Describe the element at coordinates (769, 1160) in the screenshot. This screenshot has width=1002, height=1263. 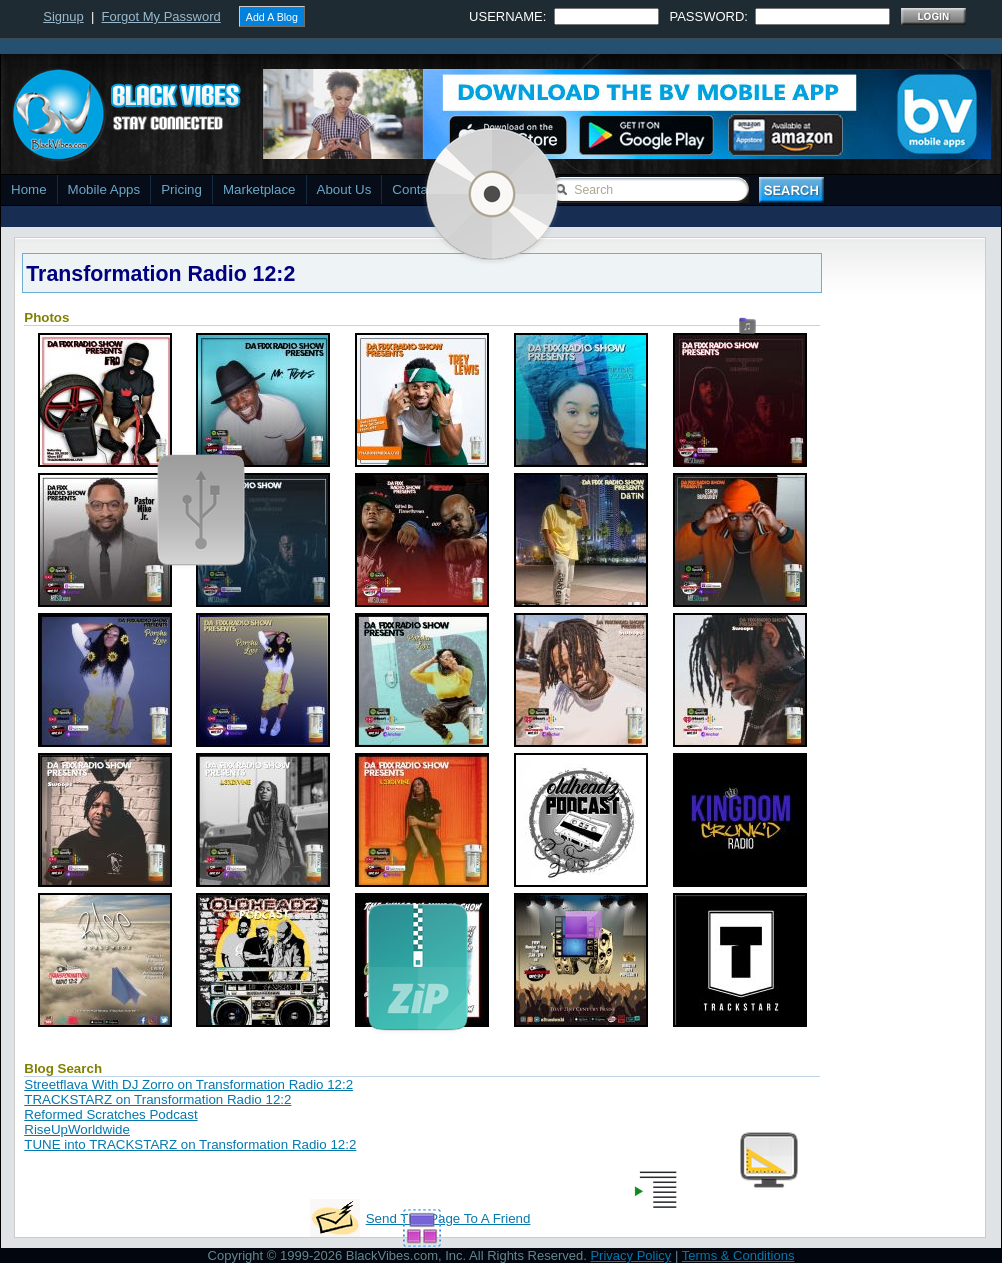
I see `access display settings and screen configuration` at that location.